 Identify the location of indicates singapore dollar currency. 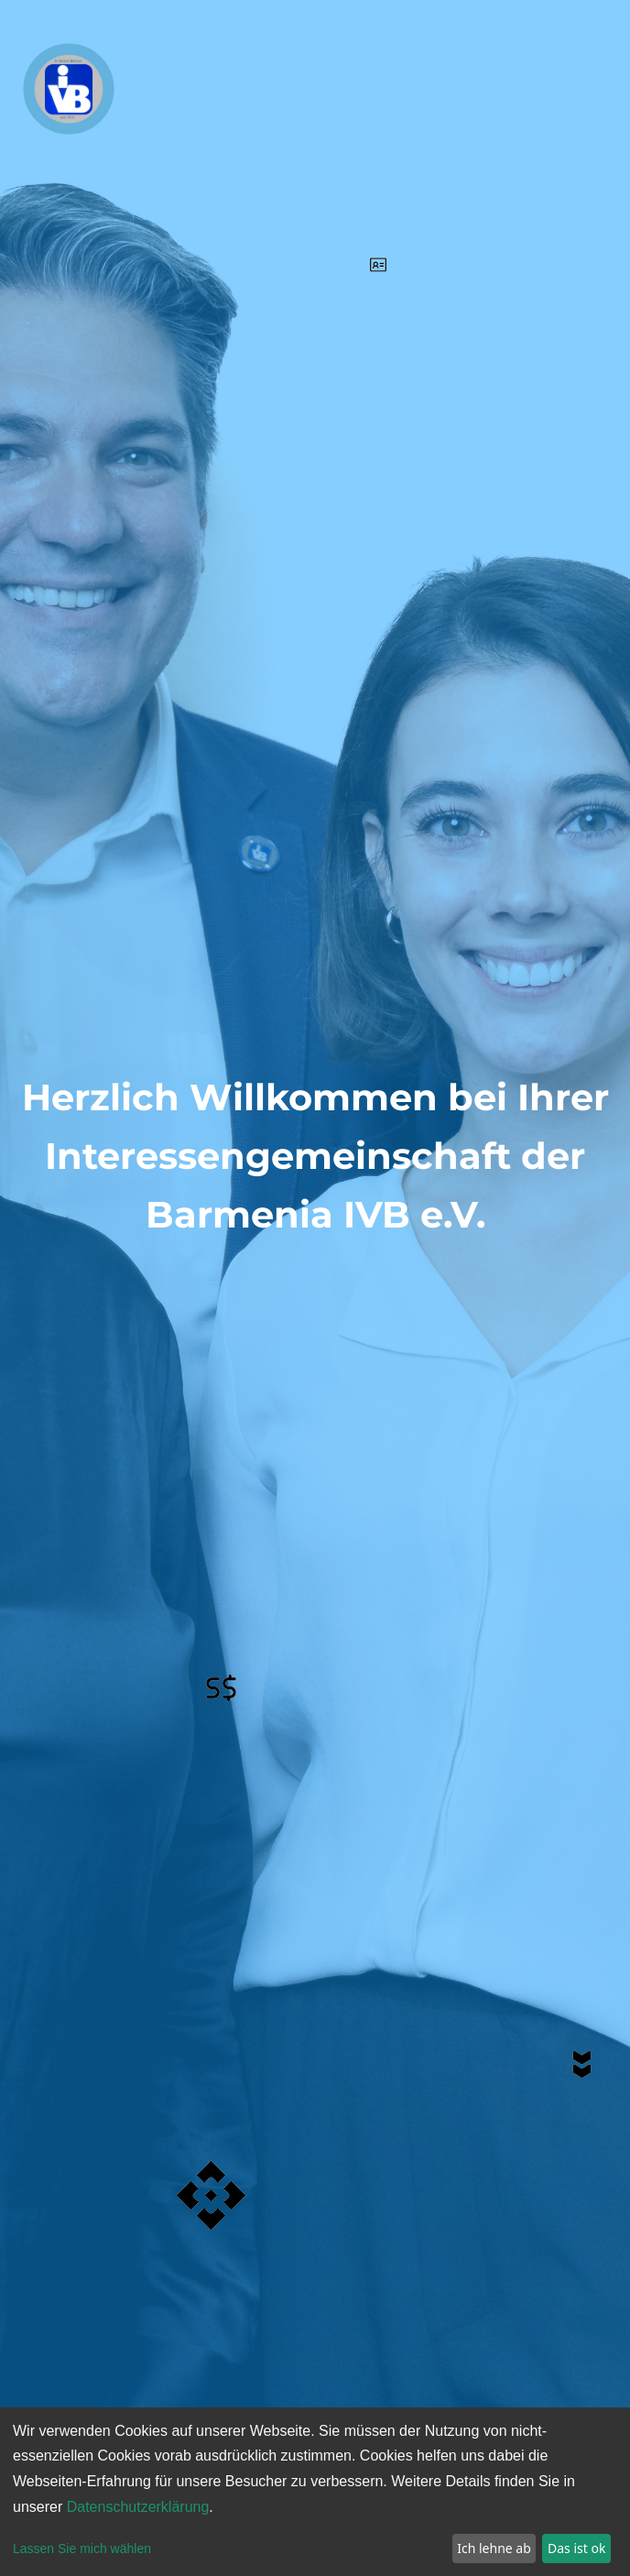
(221, 1687).